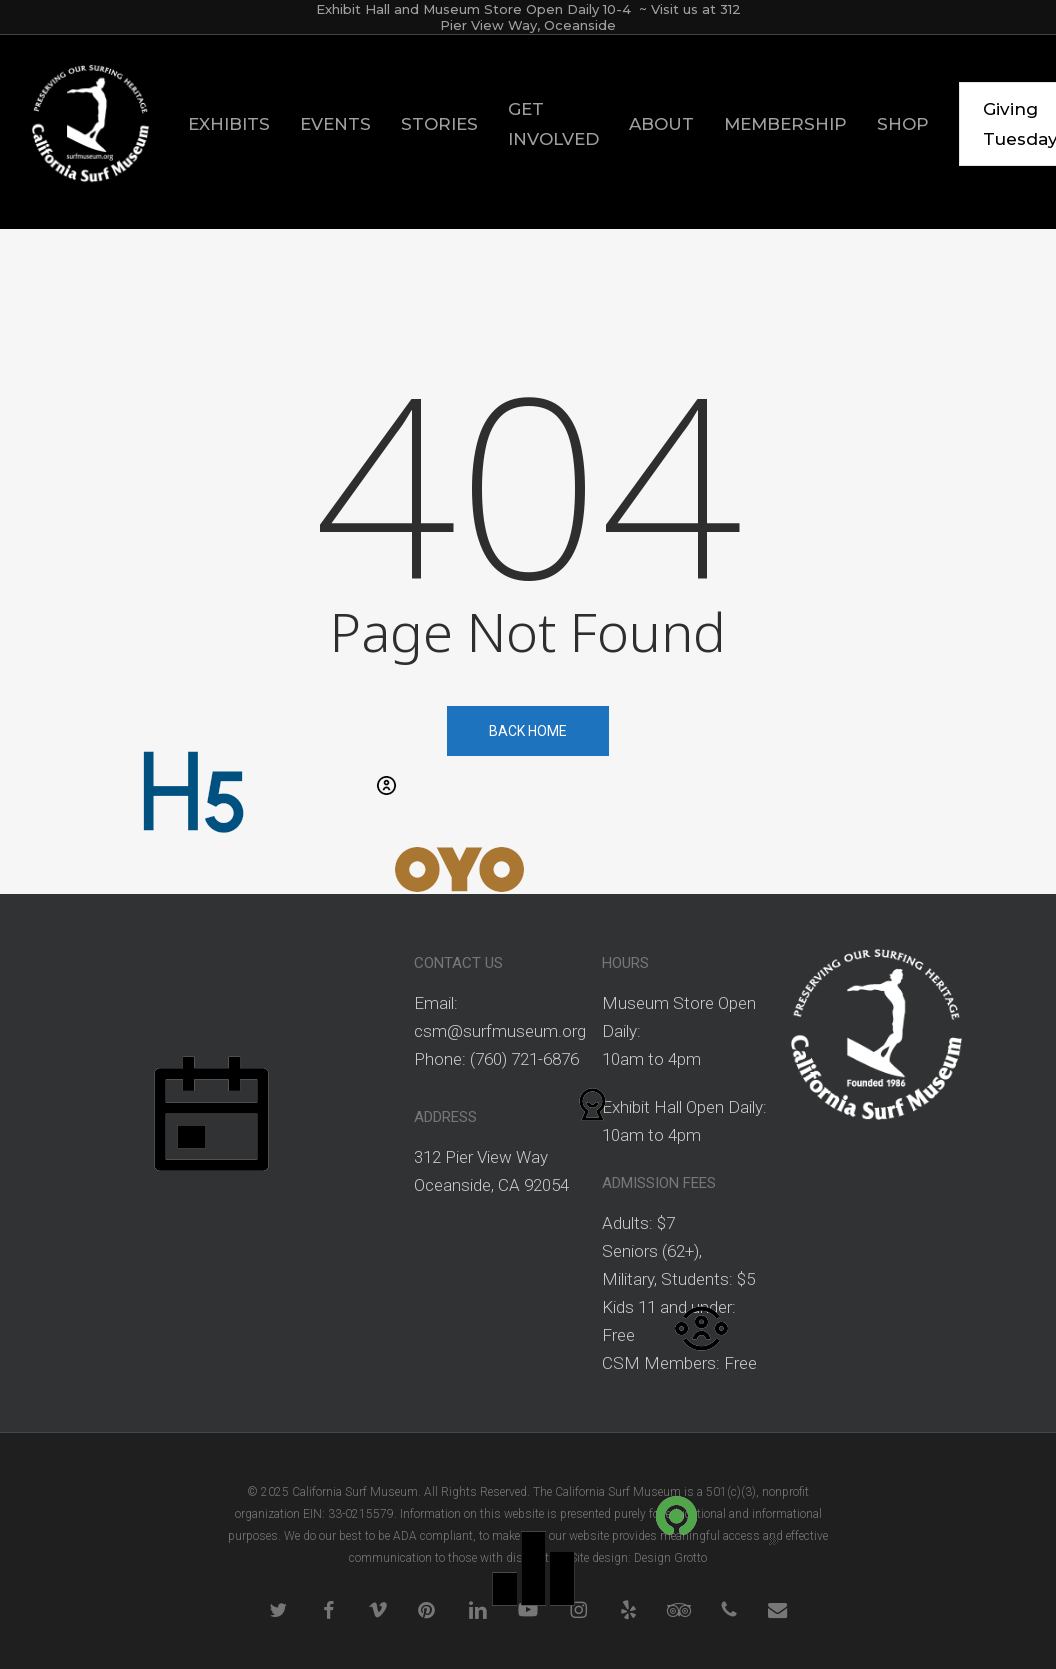 The image size is (1056, 1669). What do you see at coordinates (211, 1119) in the screenshot?
I see `view or create a calendar event` at bounding box center [211, 1119].